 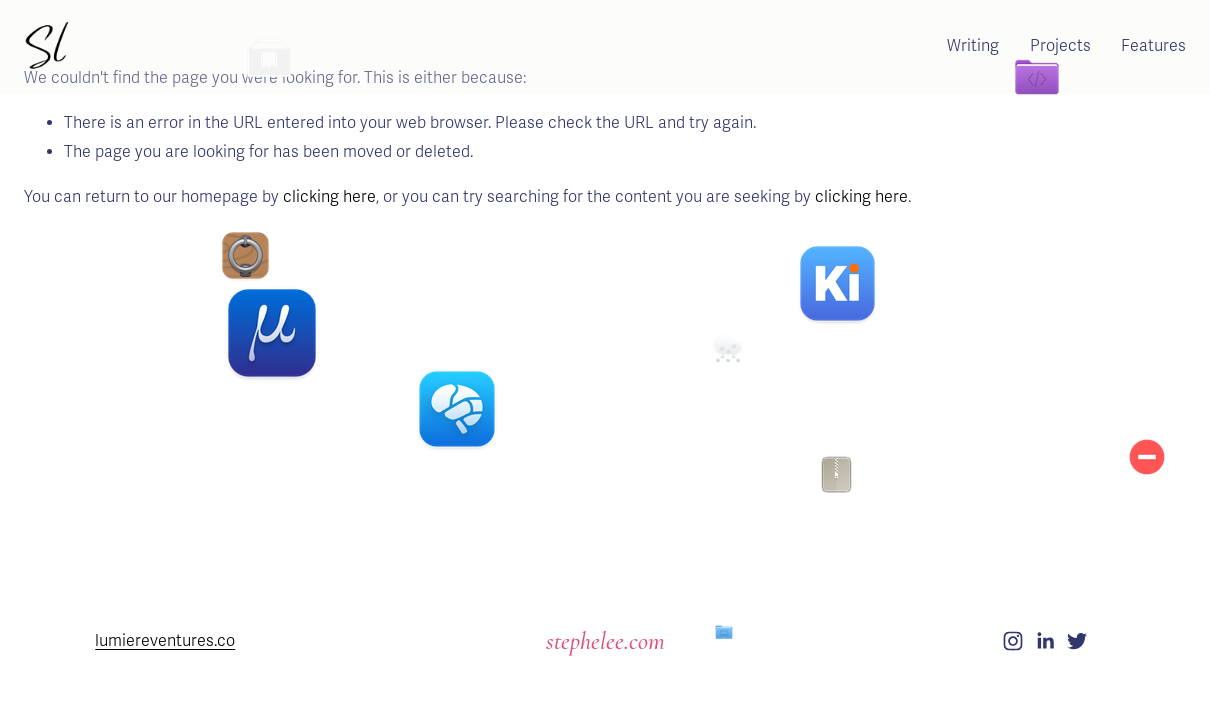 I want to click on open archive manager application, so click(x=836, y=474).